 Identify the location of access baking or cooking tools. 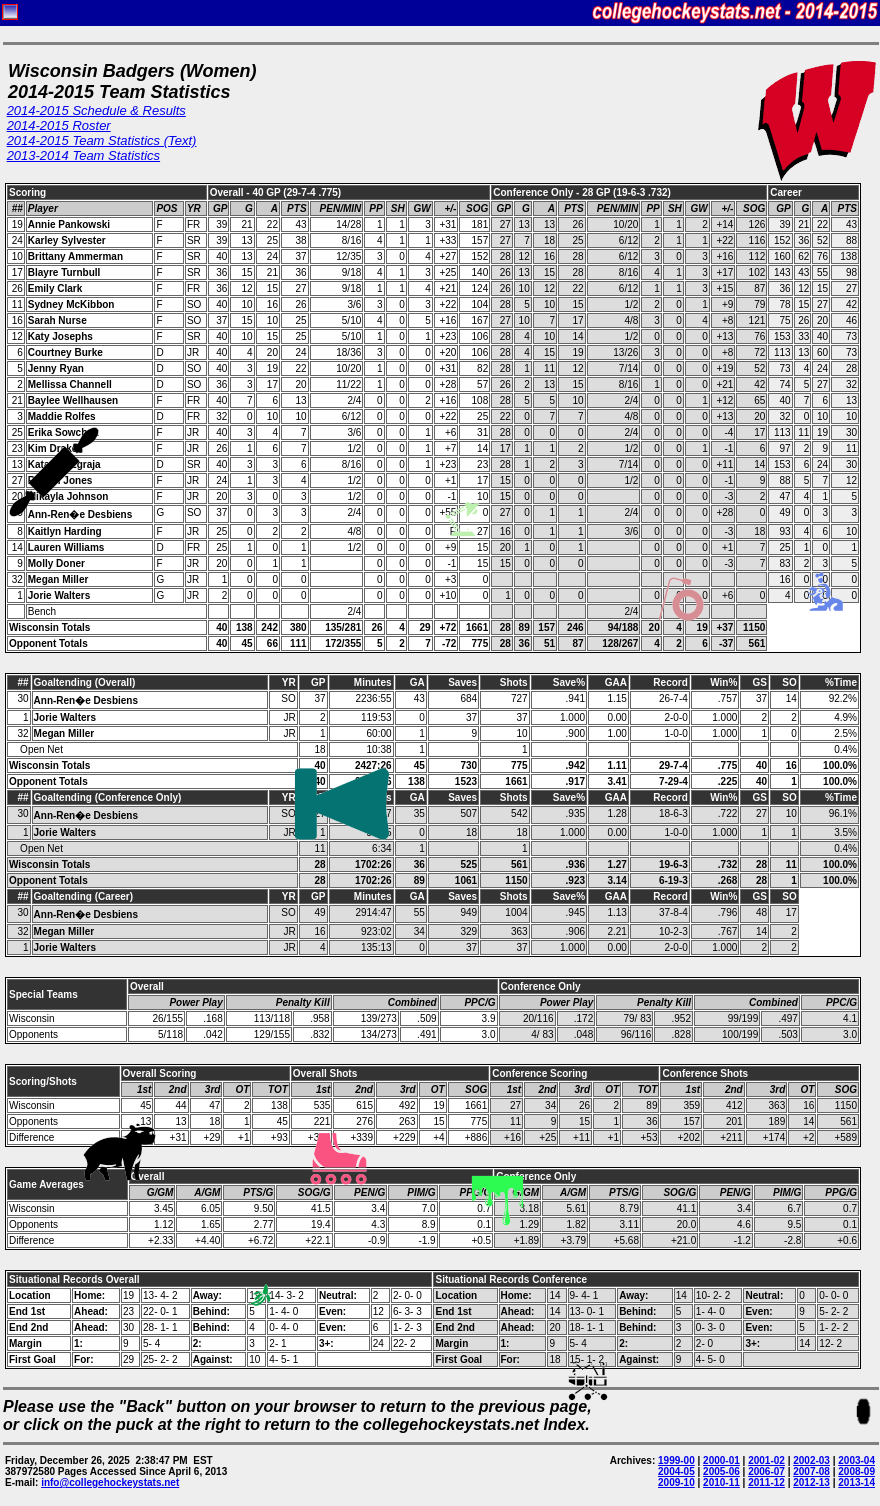
(54, 472).